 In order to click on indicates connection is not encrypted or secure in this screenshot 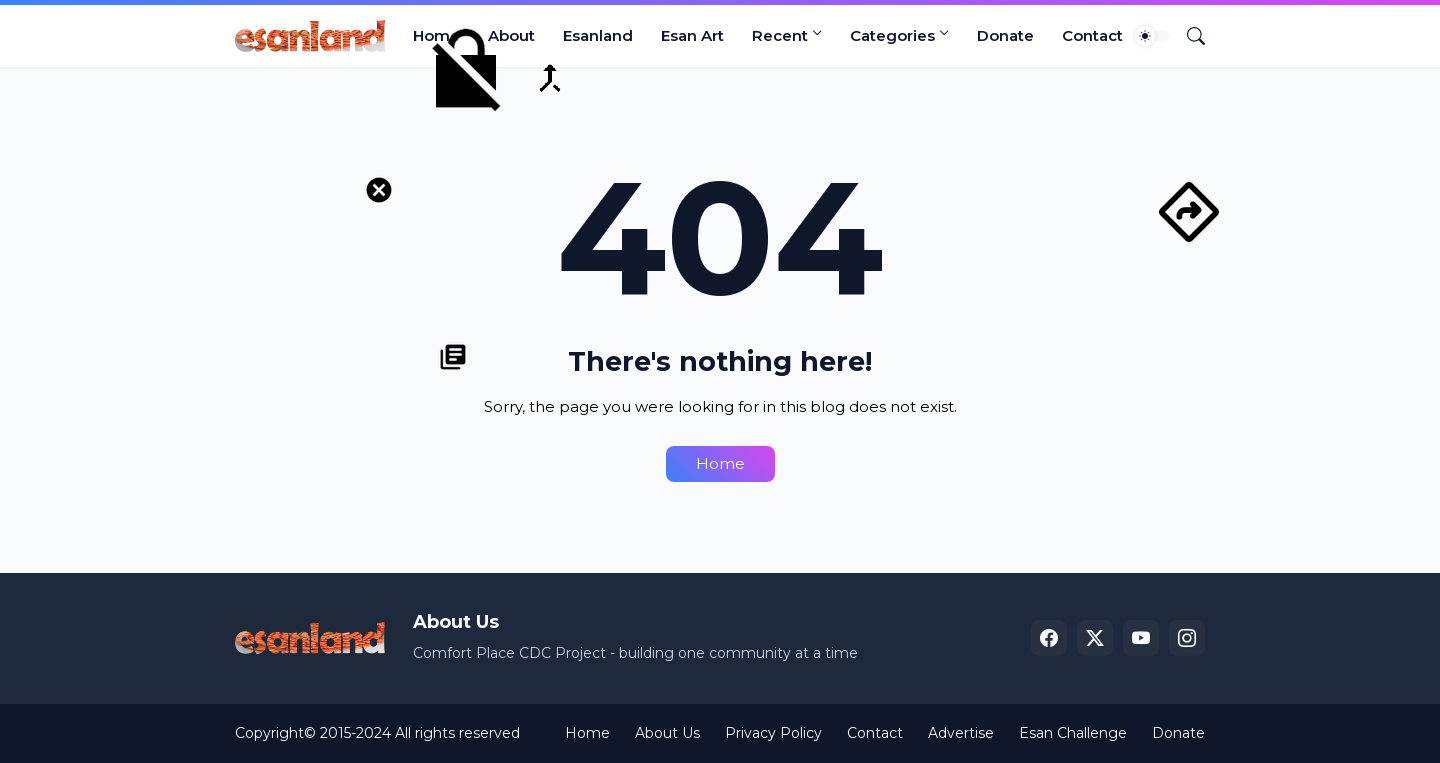, I will do `click(466, 70)`.